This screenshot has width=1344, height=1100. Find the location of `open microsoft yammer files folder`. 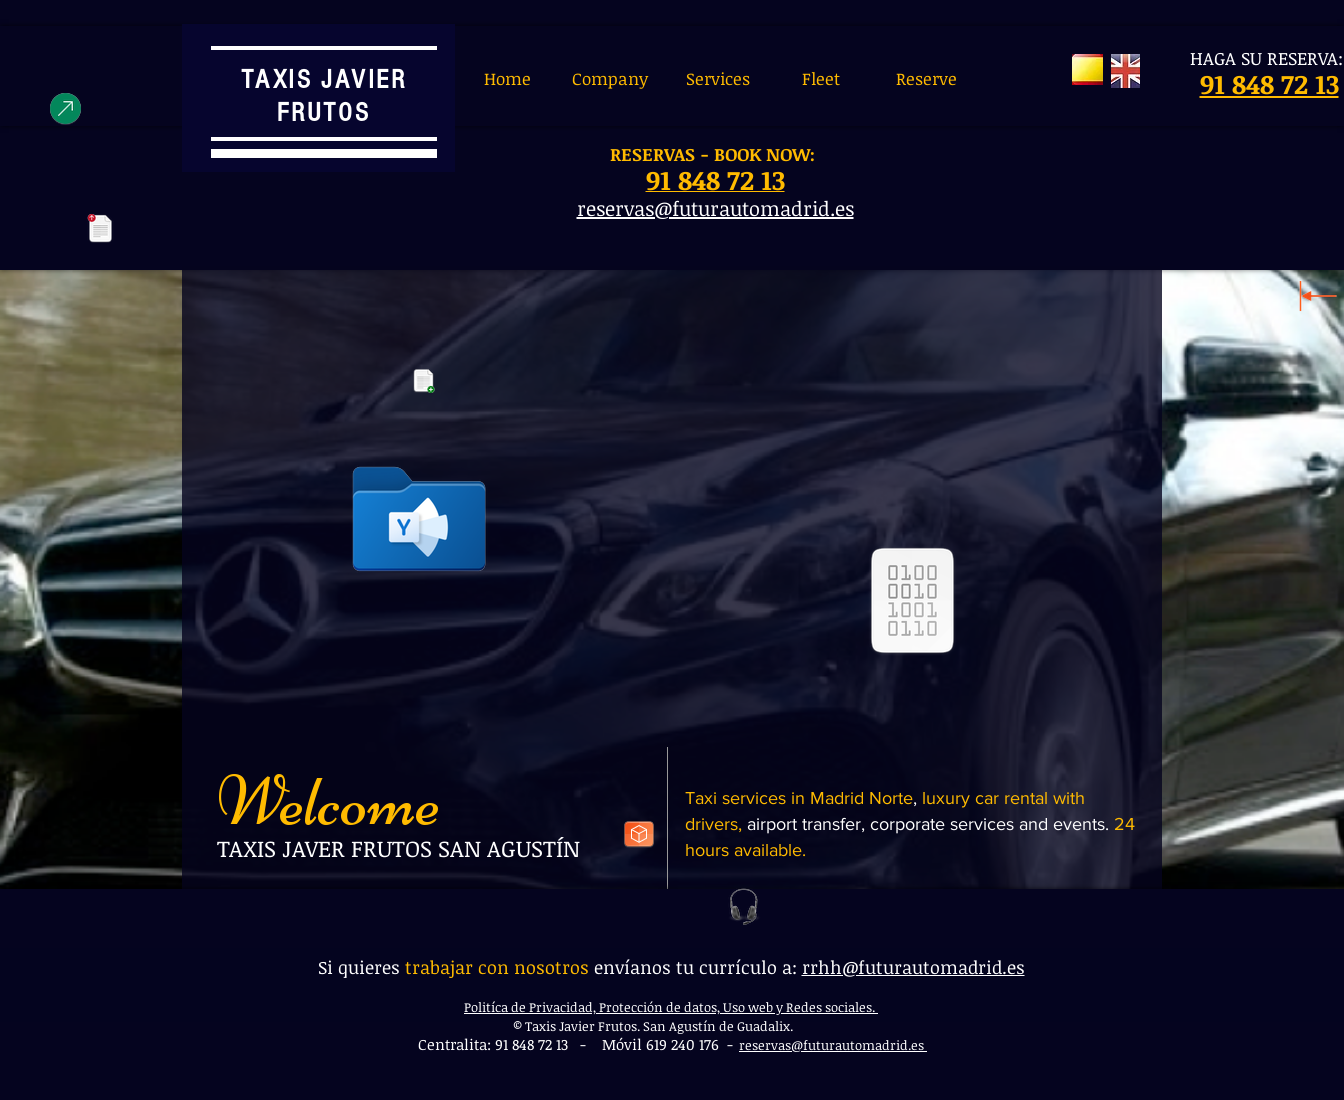

open microsoft yammer files folder is located at coordinates (418, 522).